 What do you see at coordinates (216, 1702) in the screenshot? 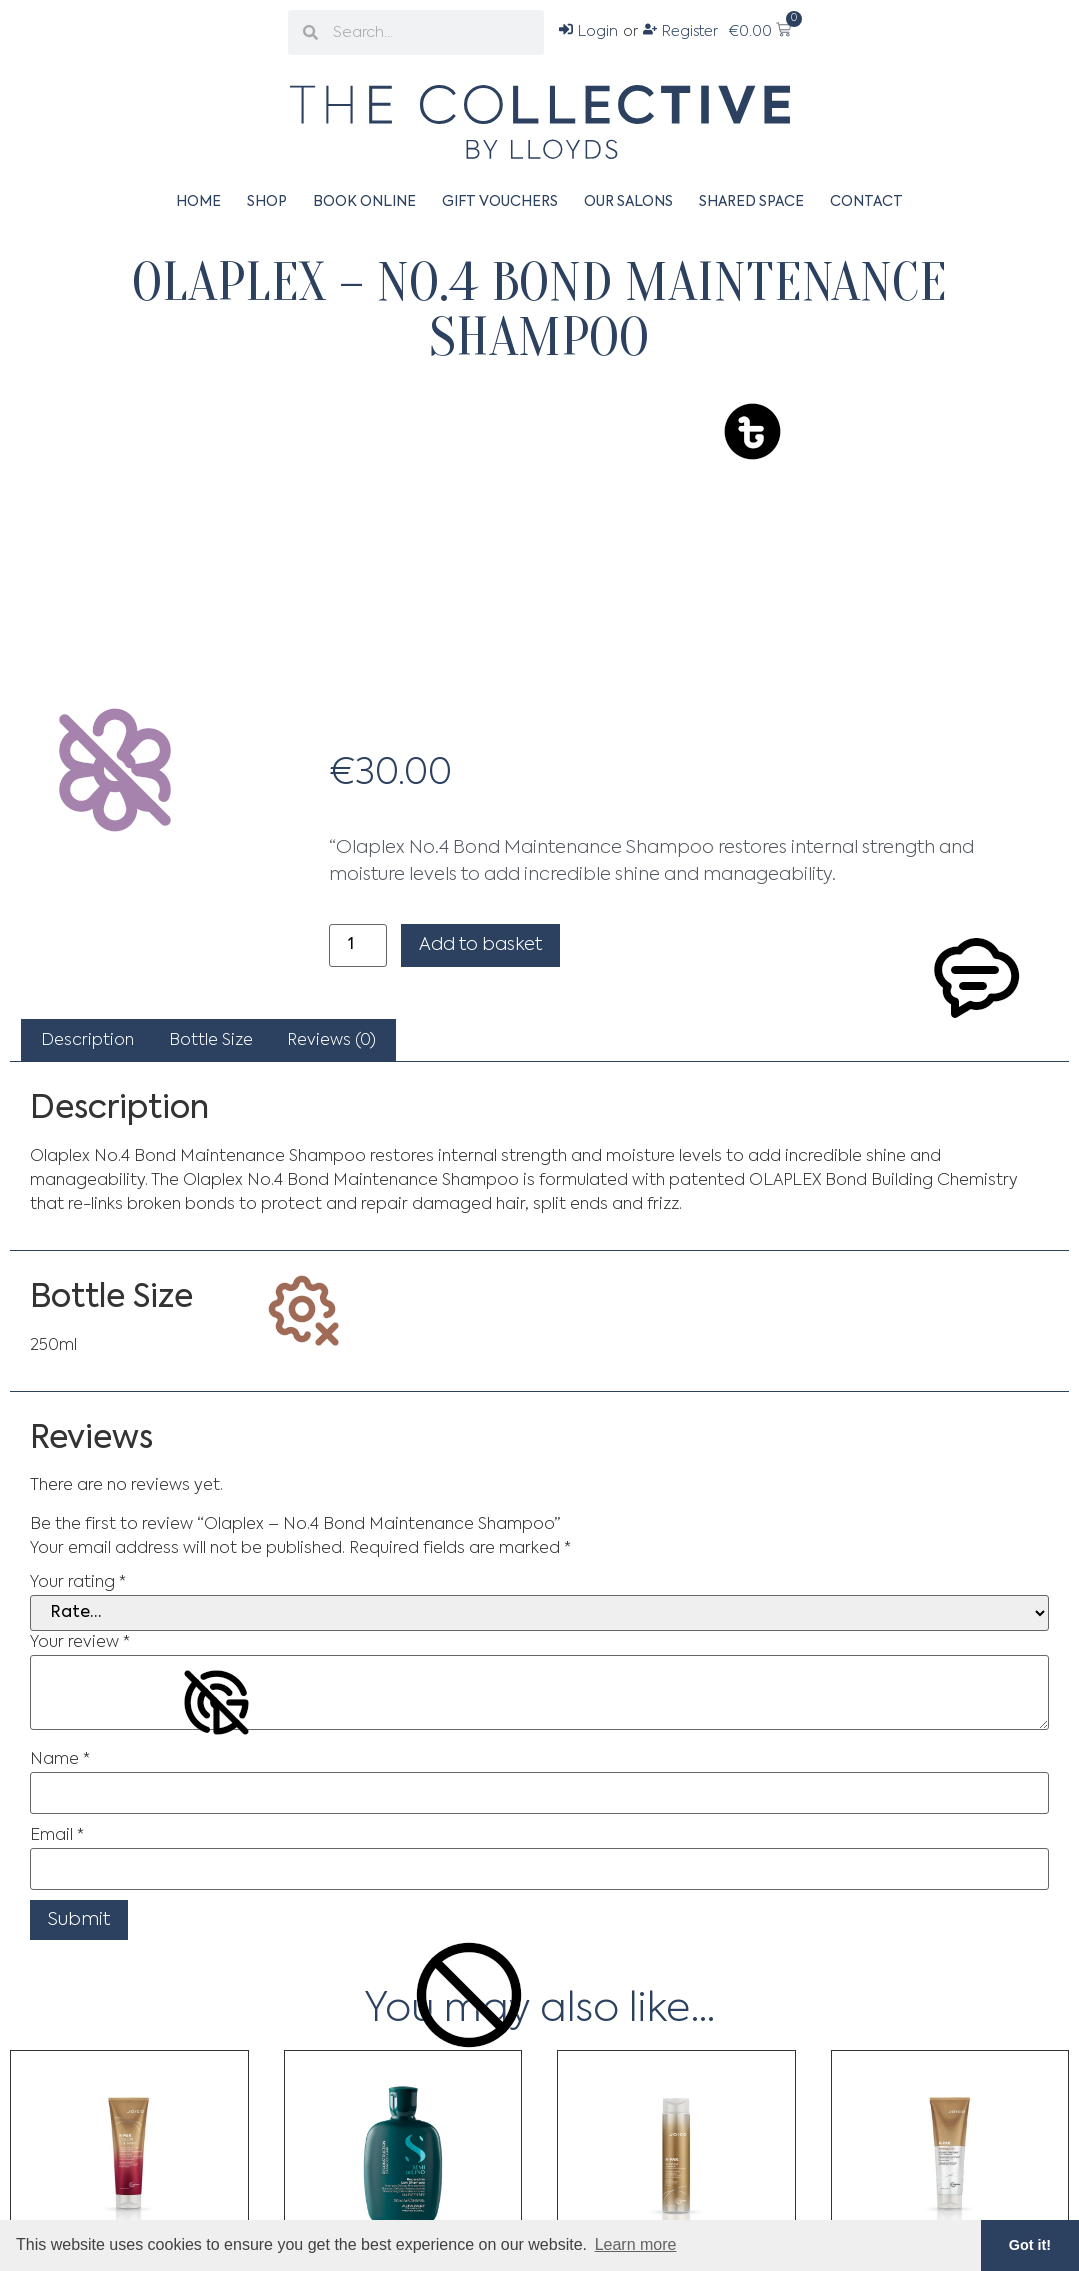
I see `radar or scanning feature disabled` at bounding box center [216, 1702].